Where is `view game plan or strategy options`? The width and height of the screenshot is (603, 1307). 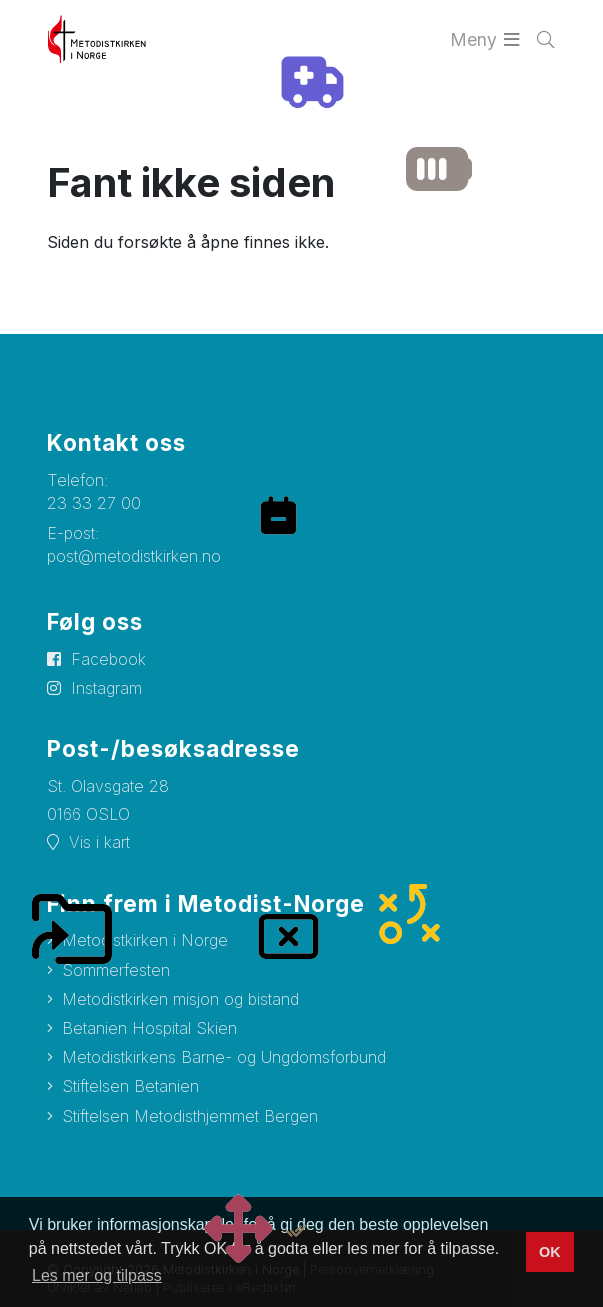 view game plan or strategy options is located at coordinates (407, 914).